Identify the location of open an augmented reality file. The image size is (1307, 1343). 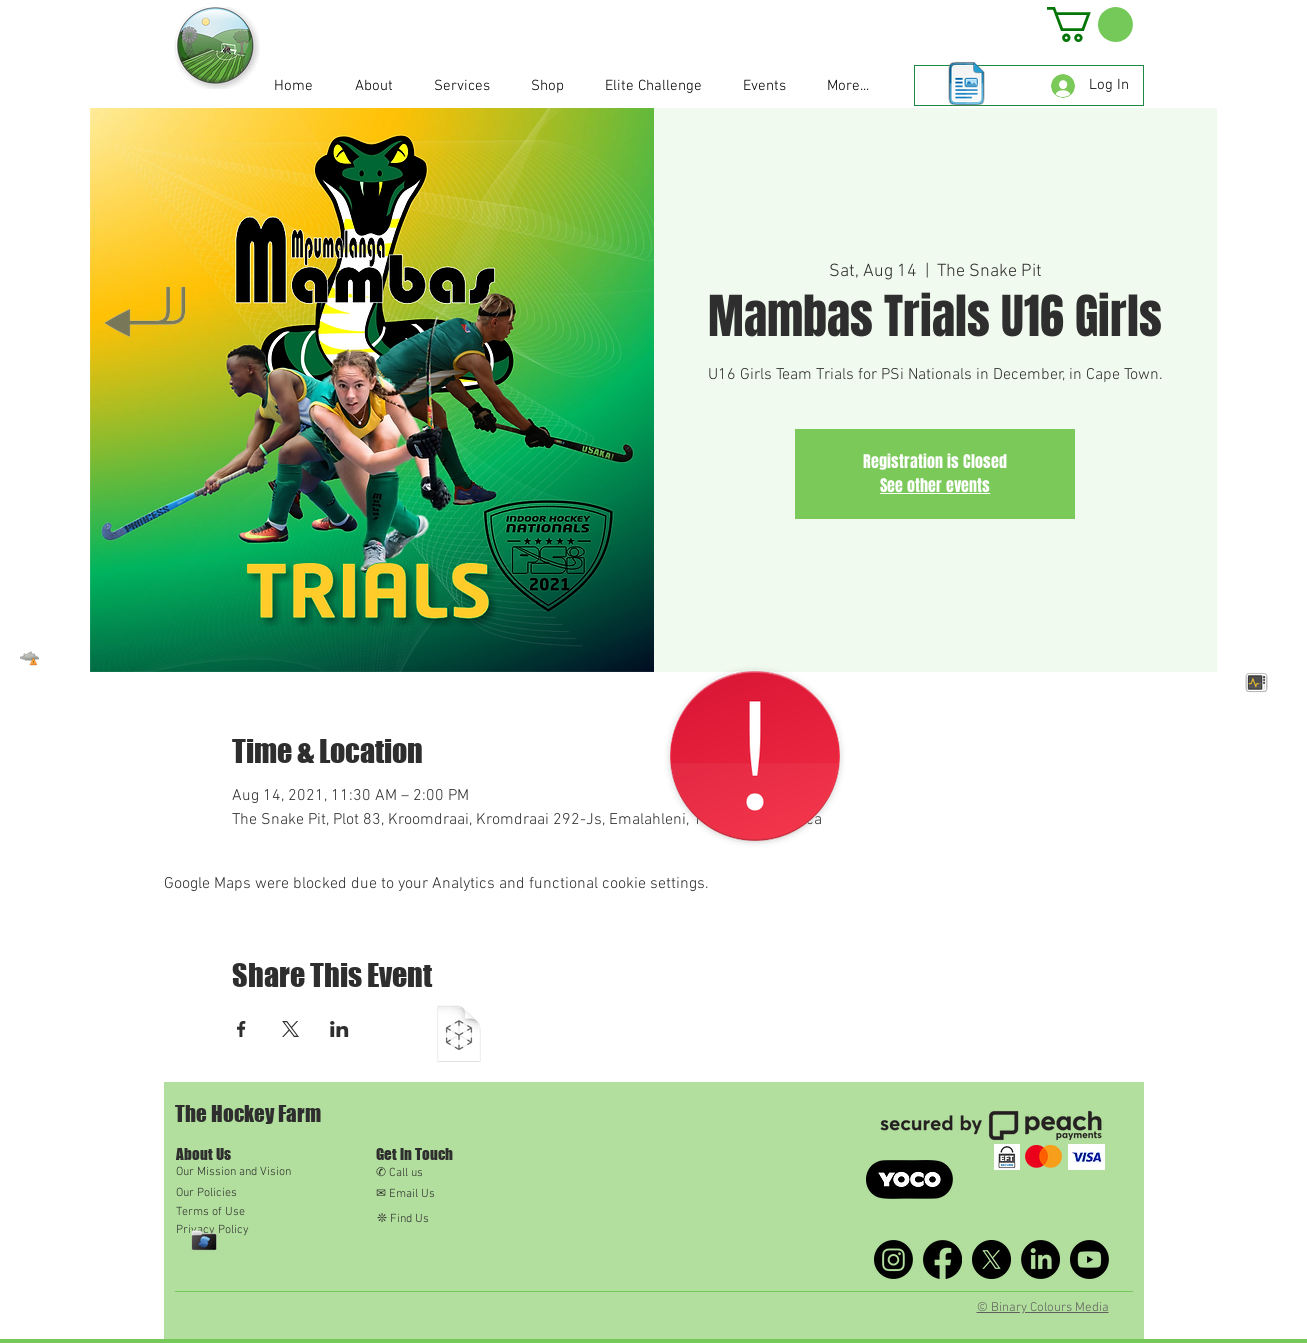
(459, 1035).